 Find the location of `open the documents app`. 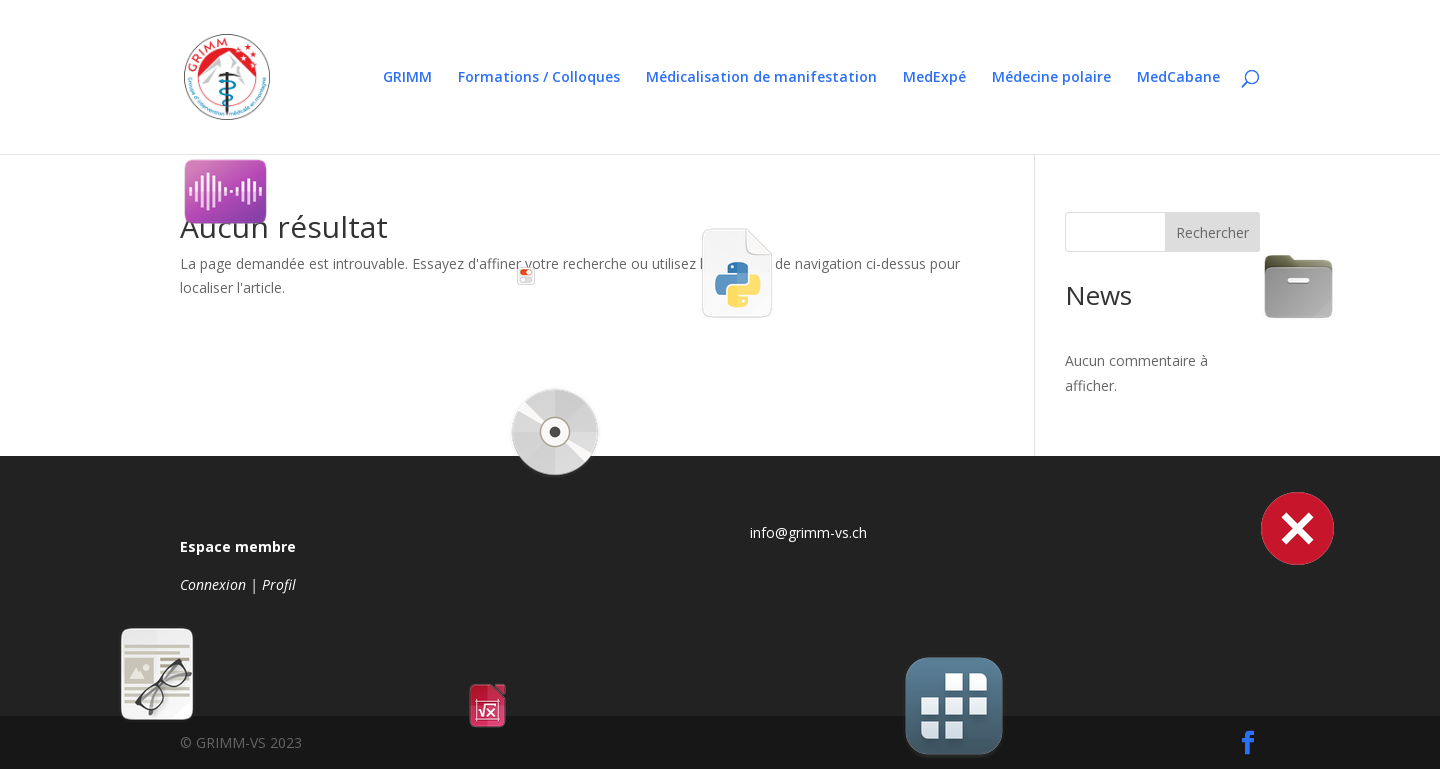

open the documents app is located at coordinates (157, 674).